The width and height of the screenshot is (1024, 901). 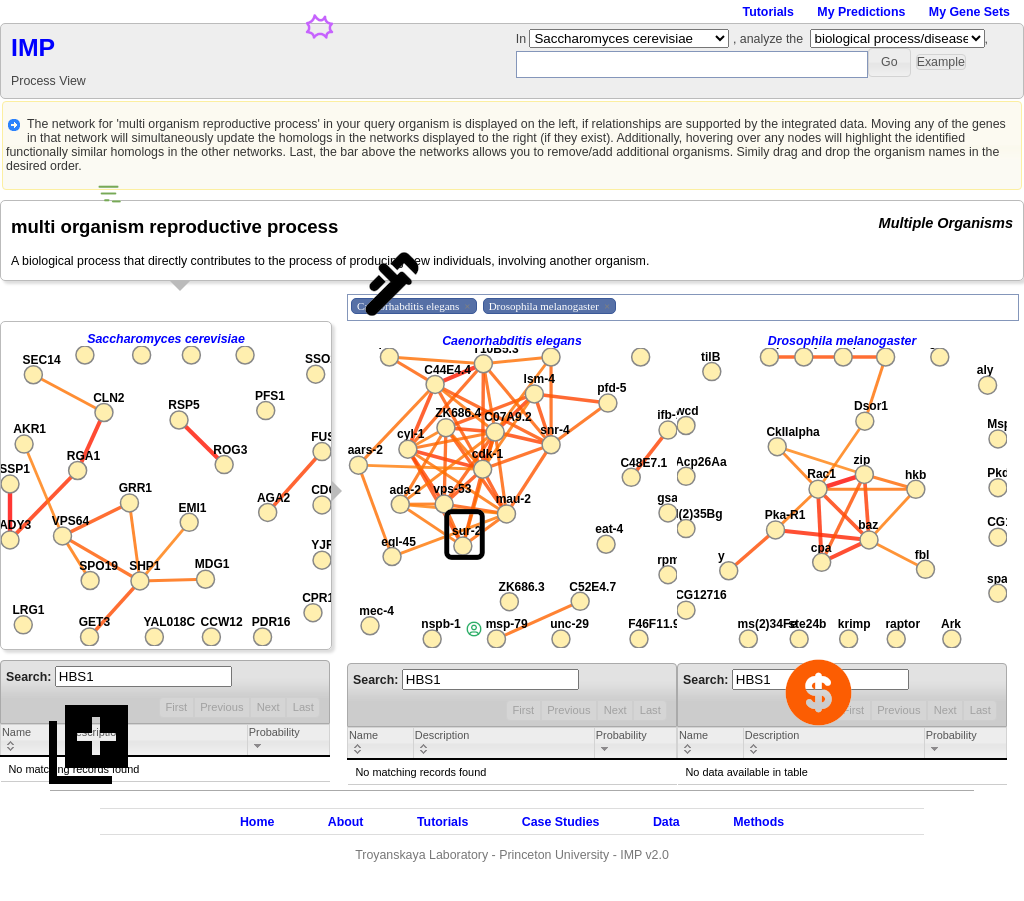 What do you see at coordinates (88, 744) in the screenshot?
I see `add item to your library` at bounding box center [88, 744].